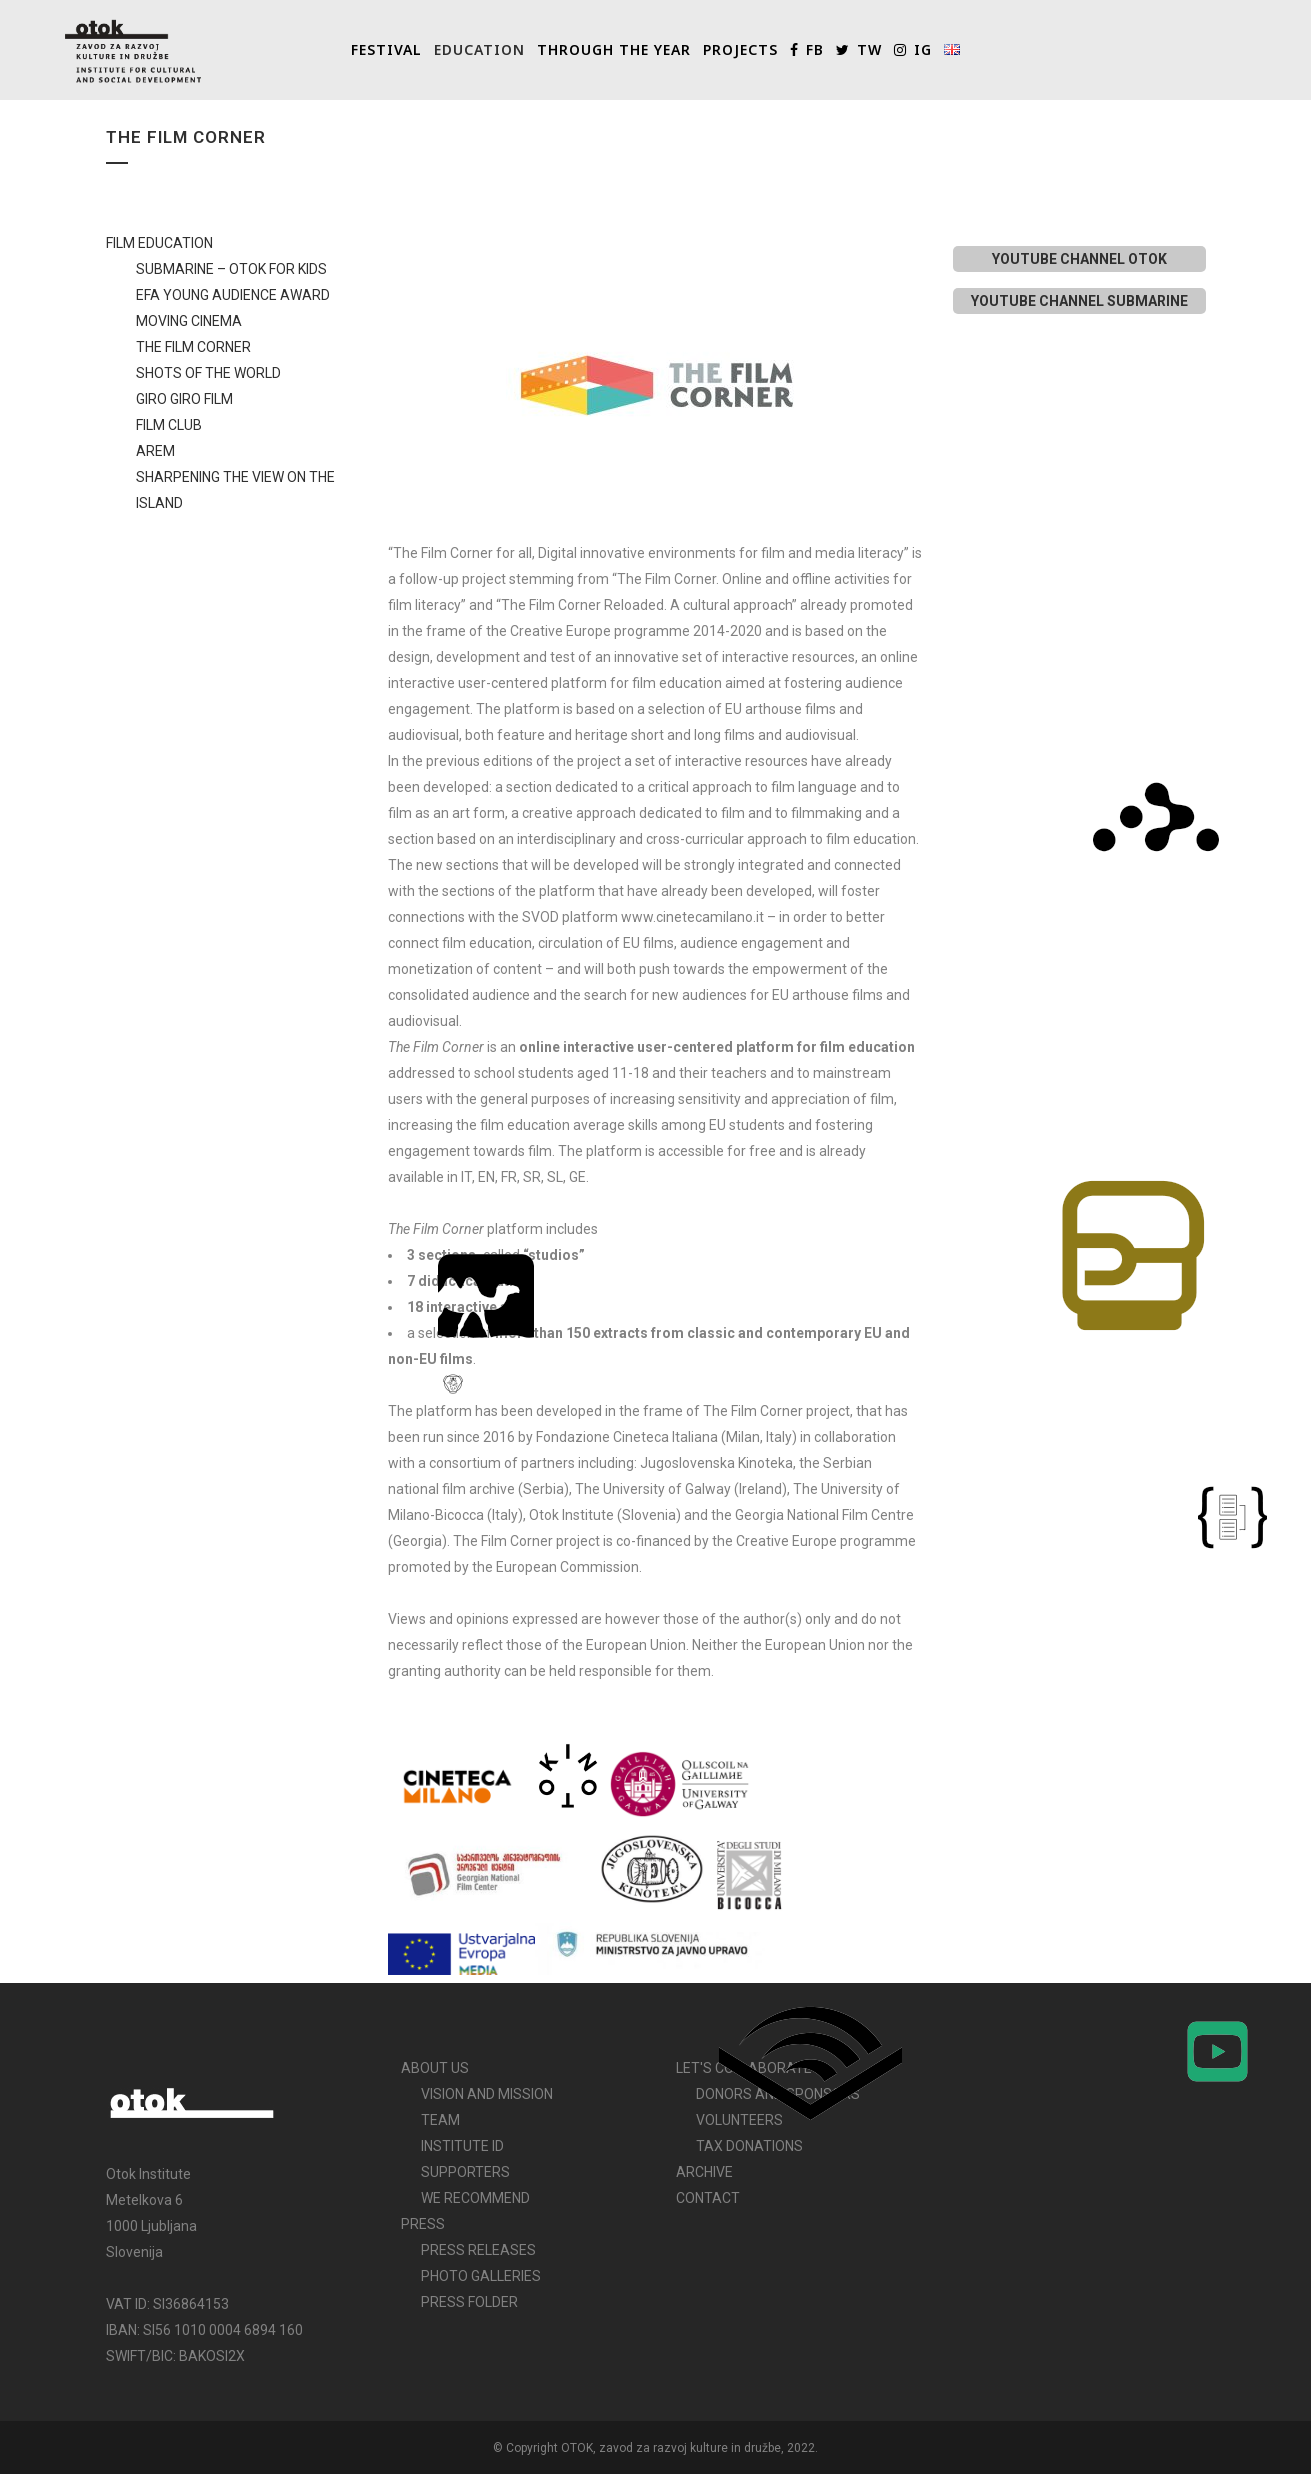 The image size is (1311, 2474). I want to click on react router library logo, so click(1156, 817).